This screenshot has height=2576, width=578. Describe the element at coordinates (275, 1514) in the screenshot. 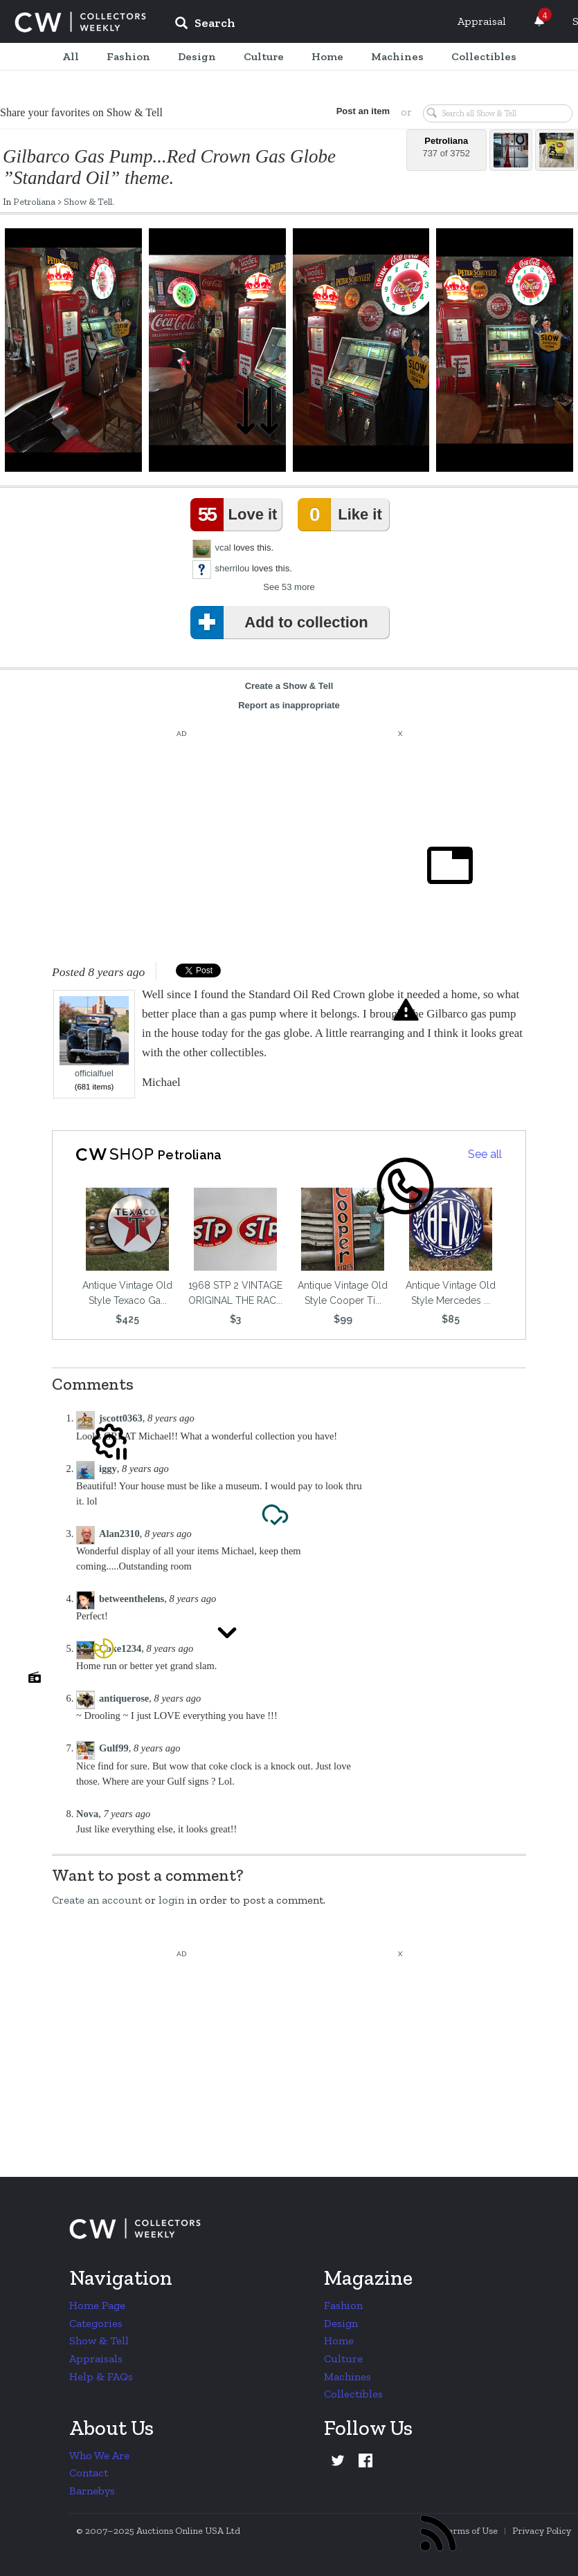

I see `file successfully synced to cloud` at that location.